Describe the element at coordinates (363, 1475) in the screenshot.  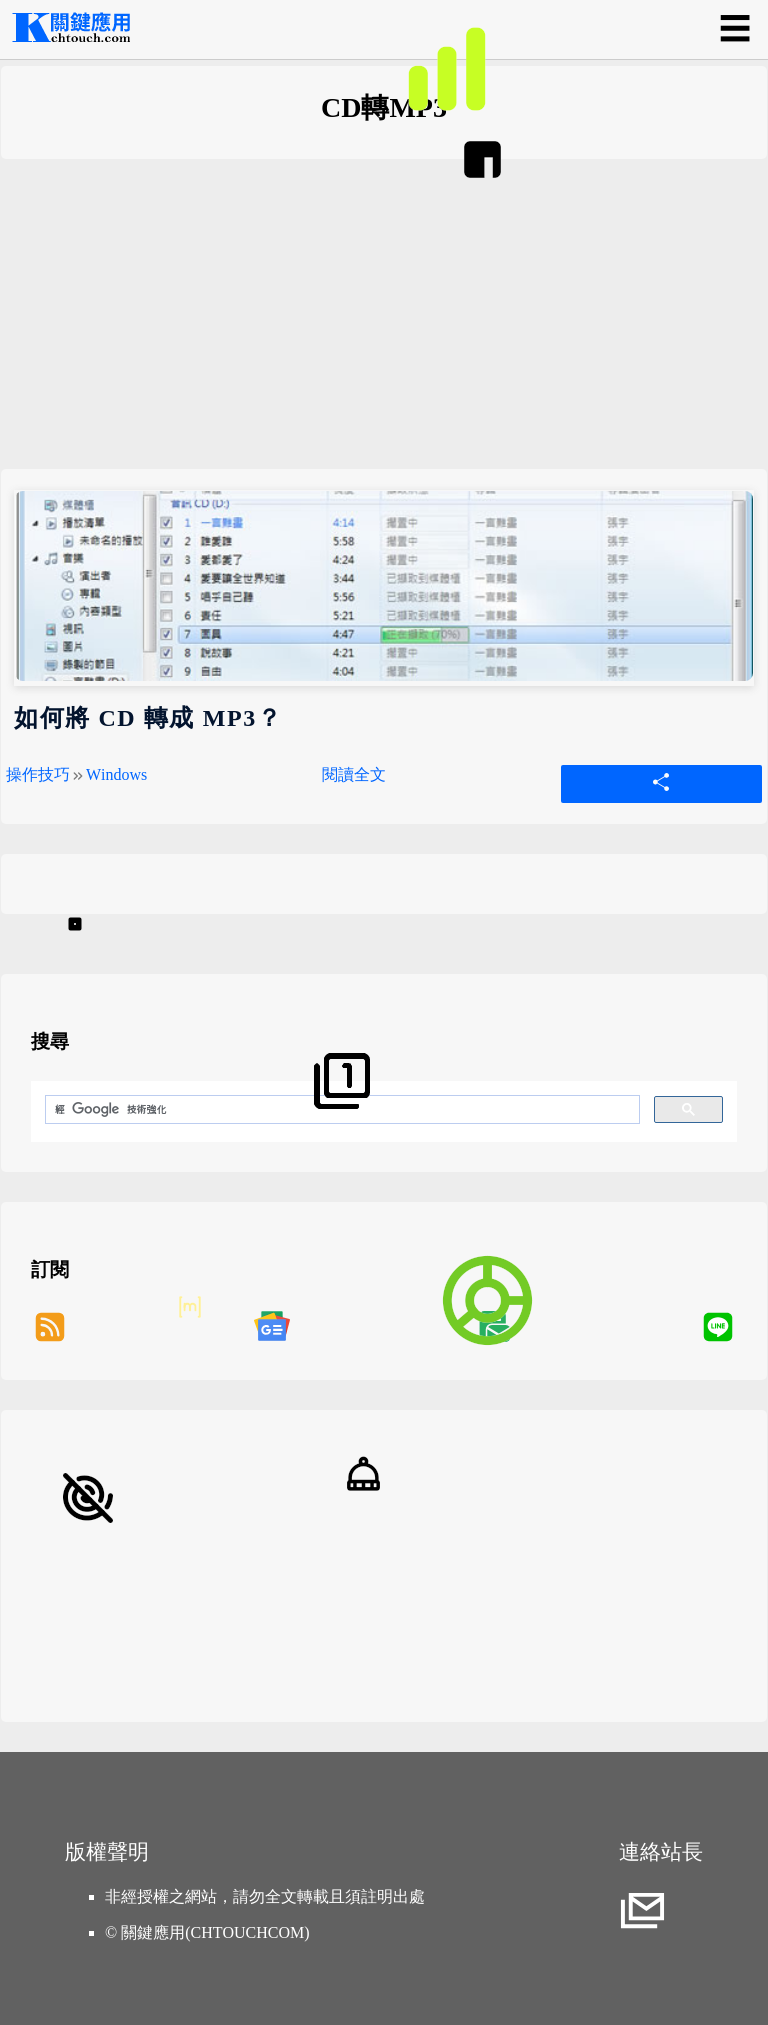
I see `select winter or cold weather category` at that location.